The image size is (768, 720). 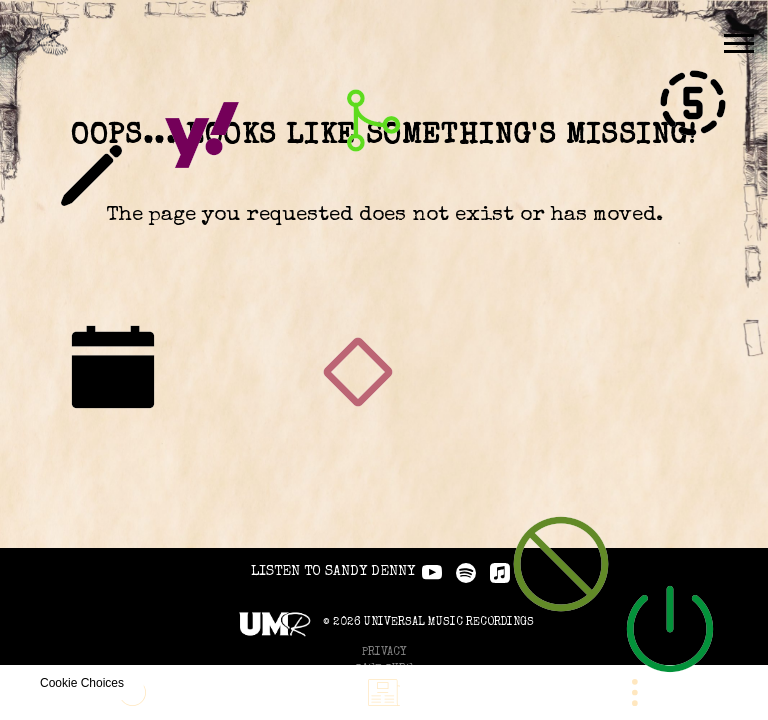 What do you see at coordinates (670, 629) in the screenshot?
I see `turn off or shut down the device` at bounding box center [670, 629].